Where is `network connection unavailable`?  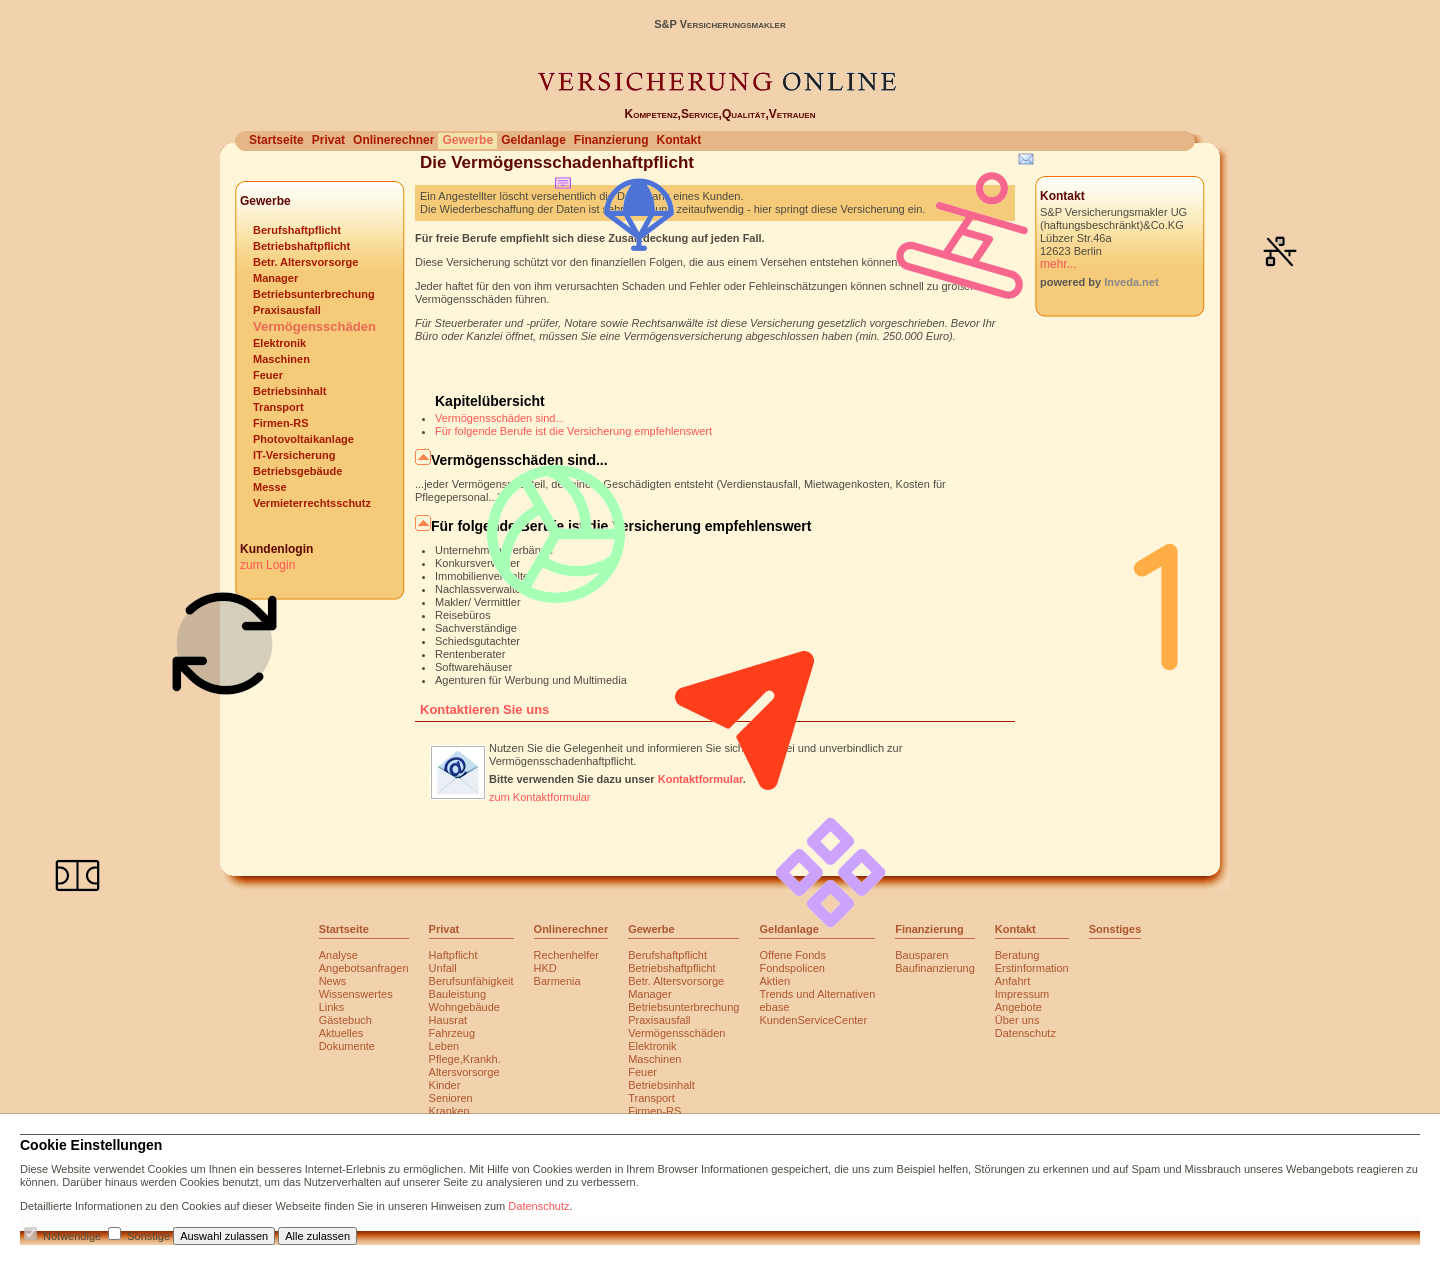 network connection unavailable is located at coordinates (1280, 252).